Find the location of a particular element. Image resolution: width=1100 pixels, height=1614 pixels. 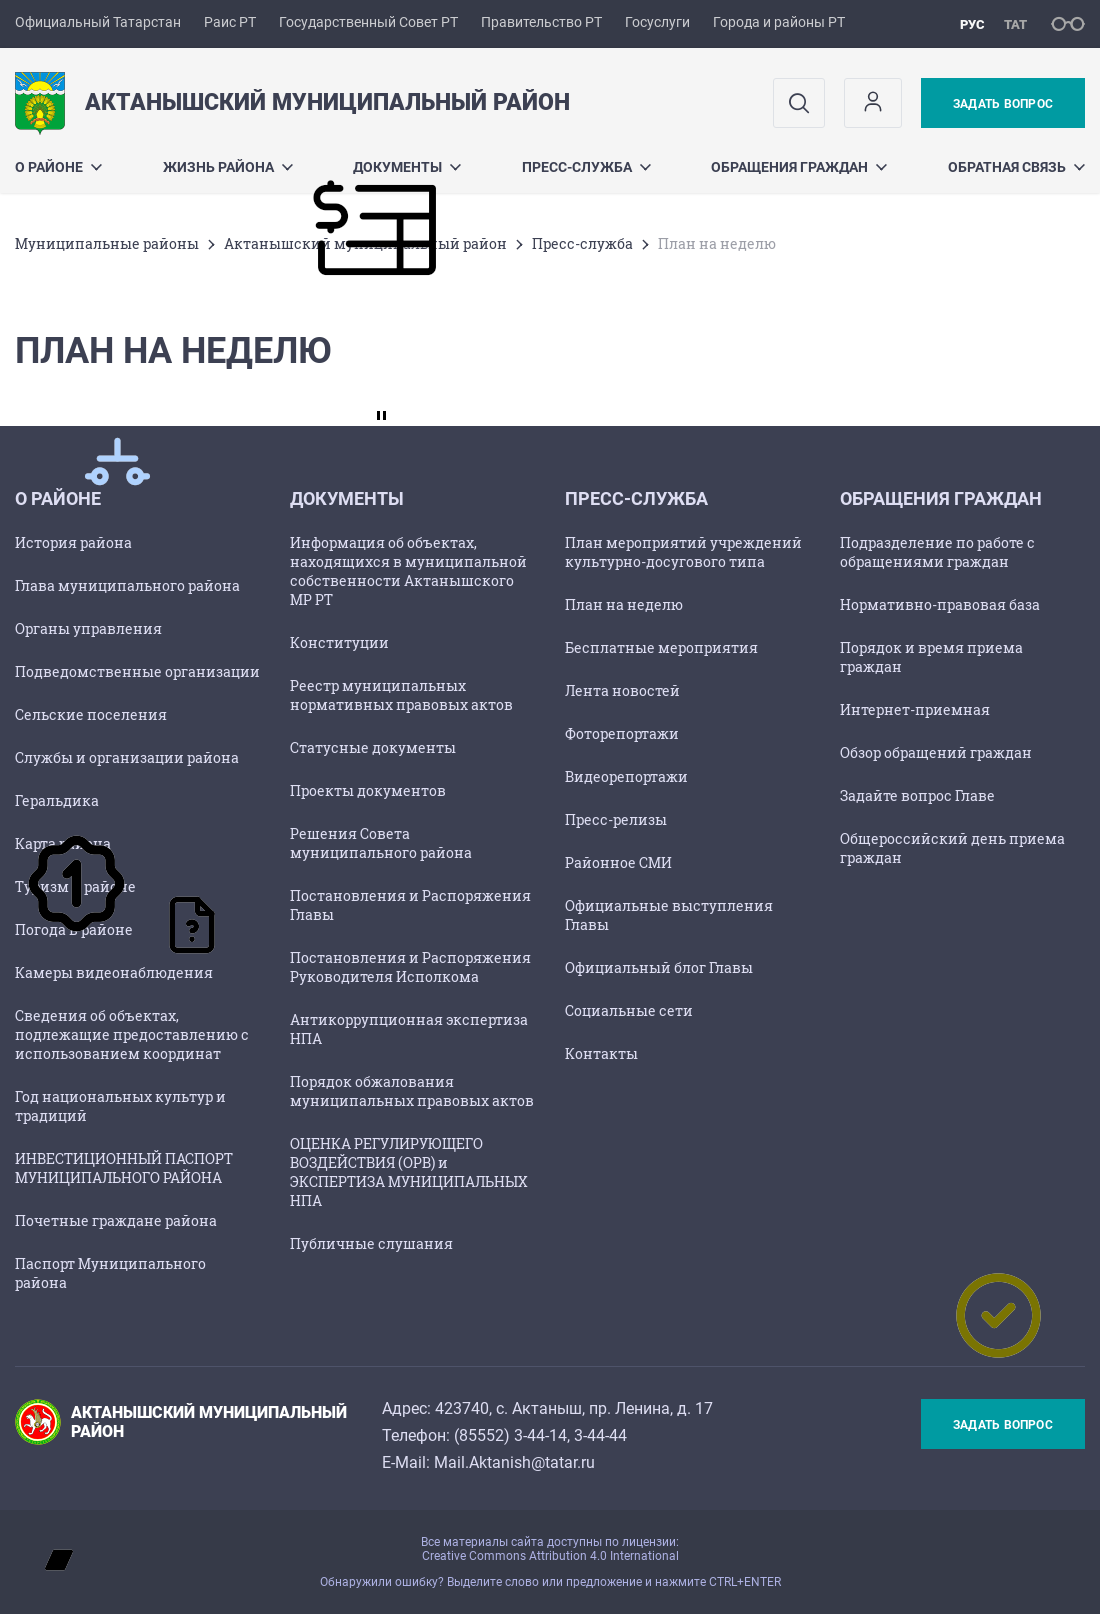

indicates first place or top ranking is located at coordinates (76, 883).